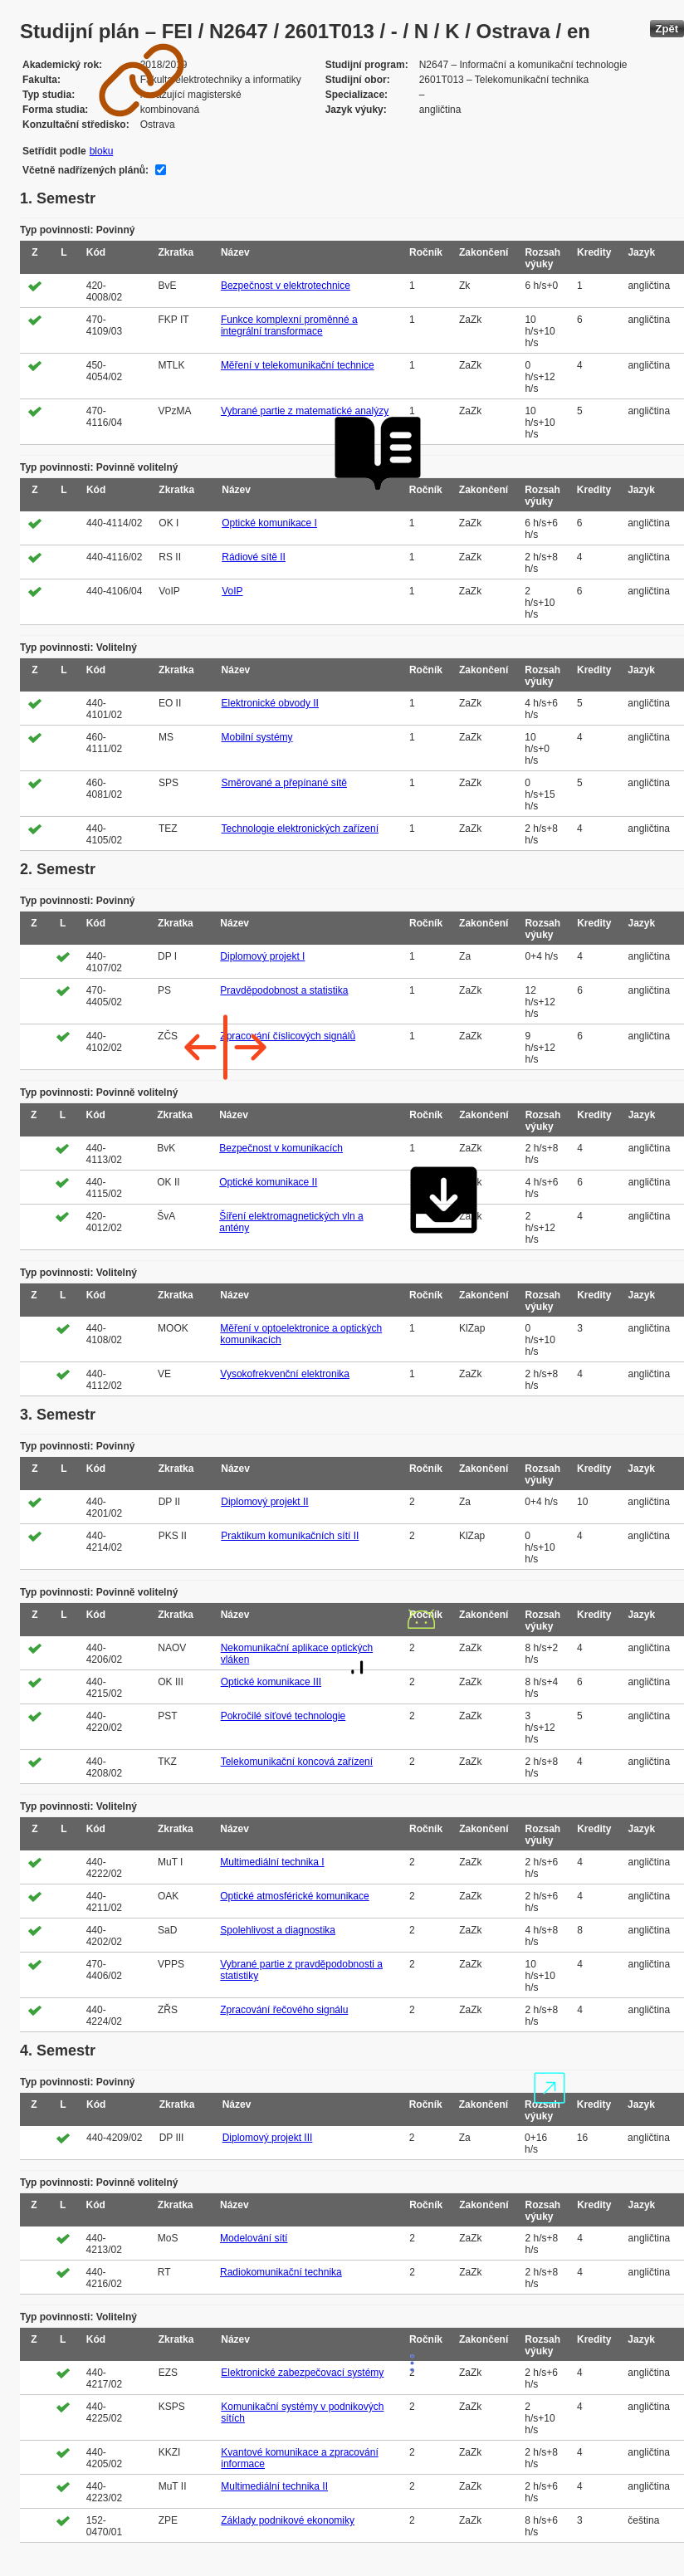 This screenshot has height=2576, width=684. Describe the element at coordinates (372, 1656) in the screenshot. I see `indicates weak cellular network signal` at that location.